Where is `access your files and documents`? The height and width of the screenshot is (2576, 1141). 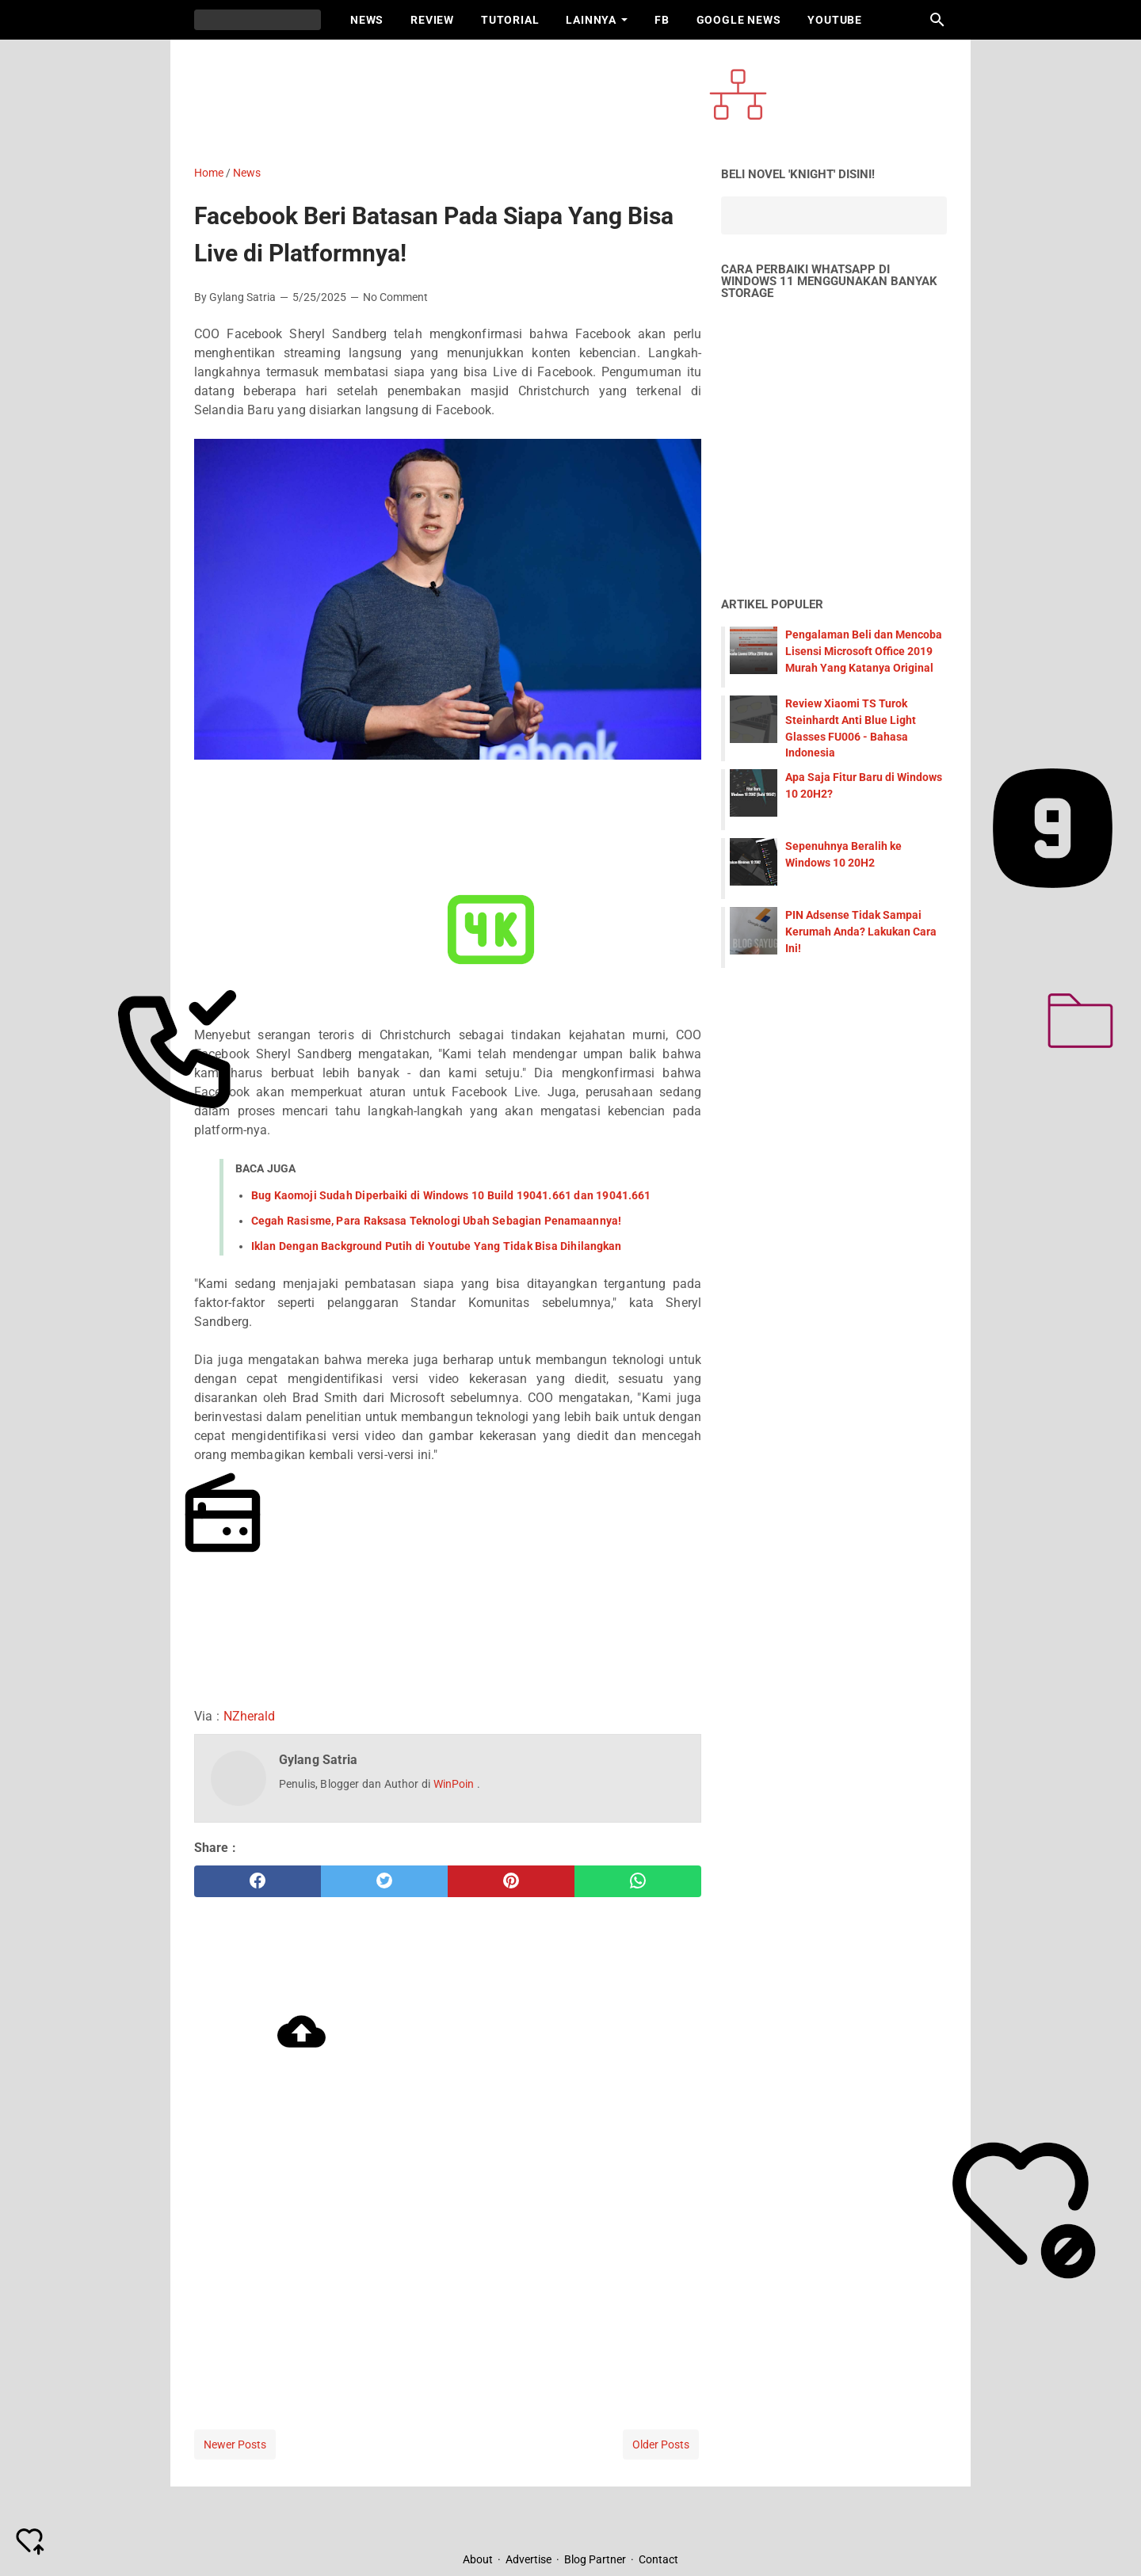 access your files and documents is located at coordinates (1080, 1020).